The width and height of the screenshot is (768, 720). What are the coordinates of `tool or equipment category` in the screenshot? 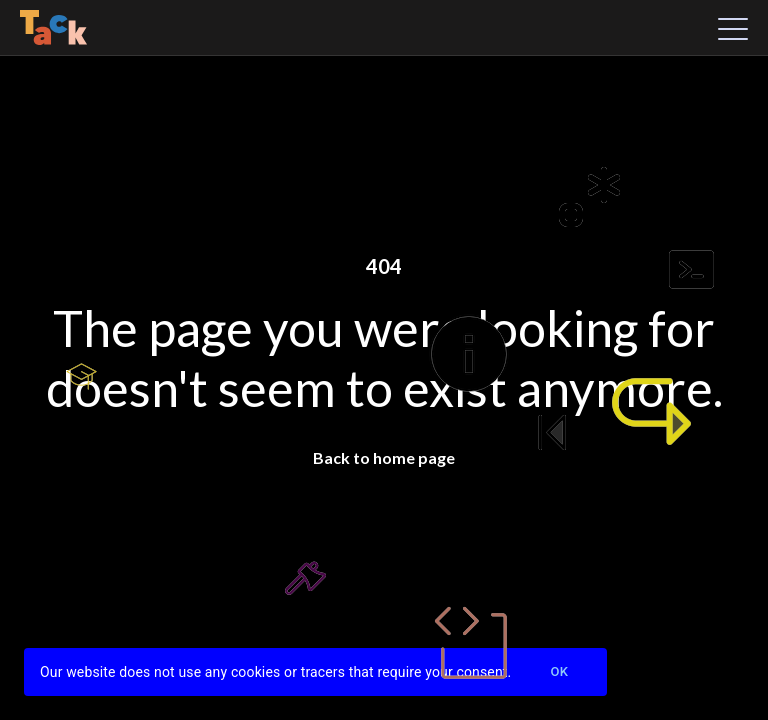 It's located at (305, 579).